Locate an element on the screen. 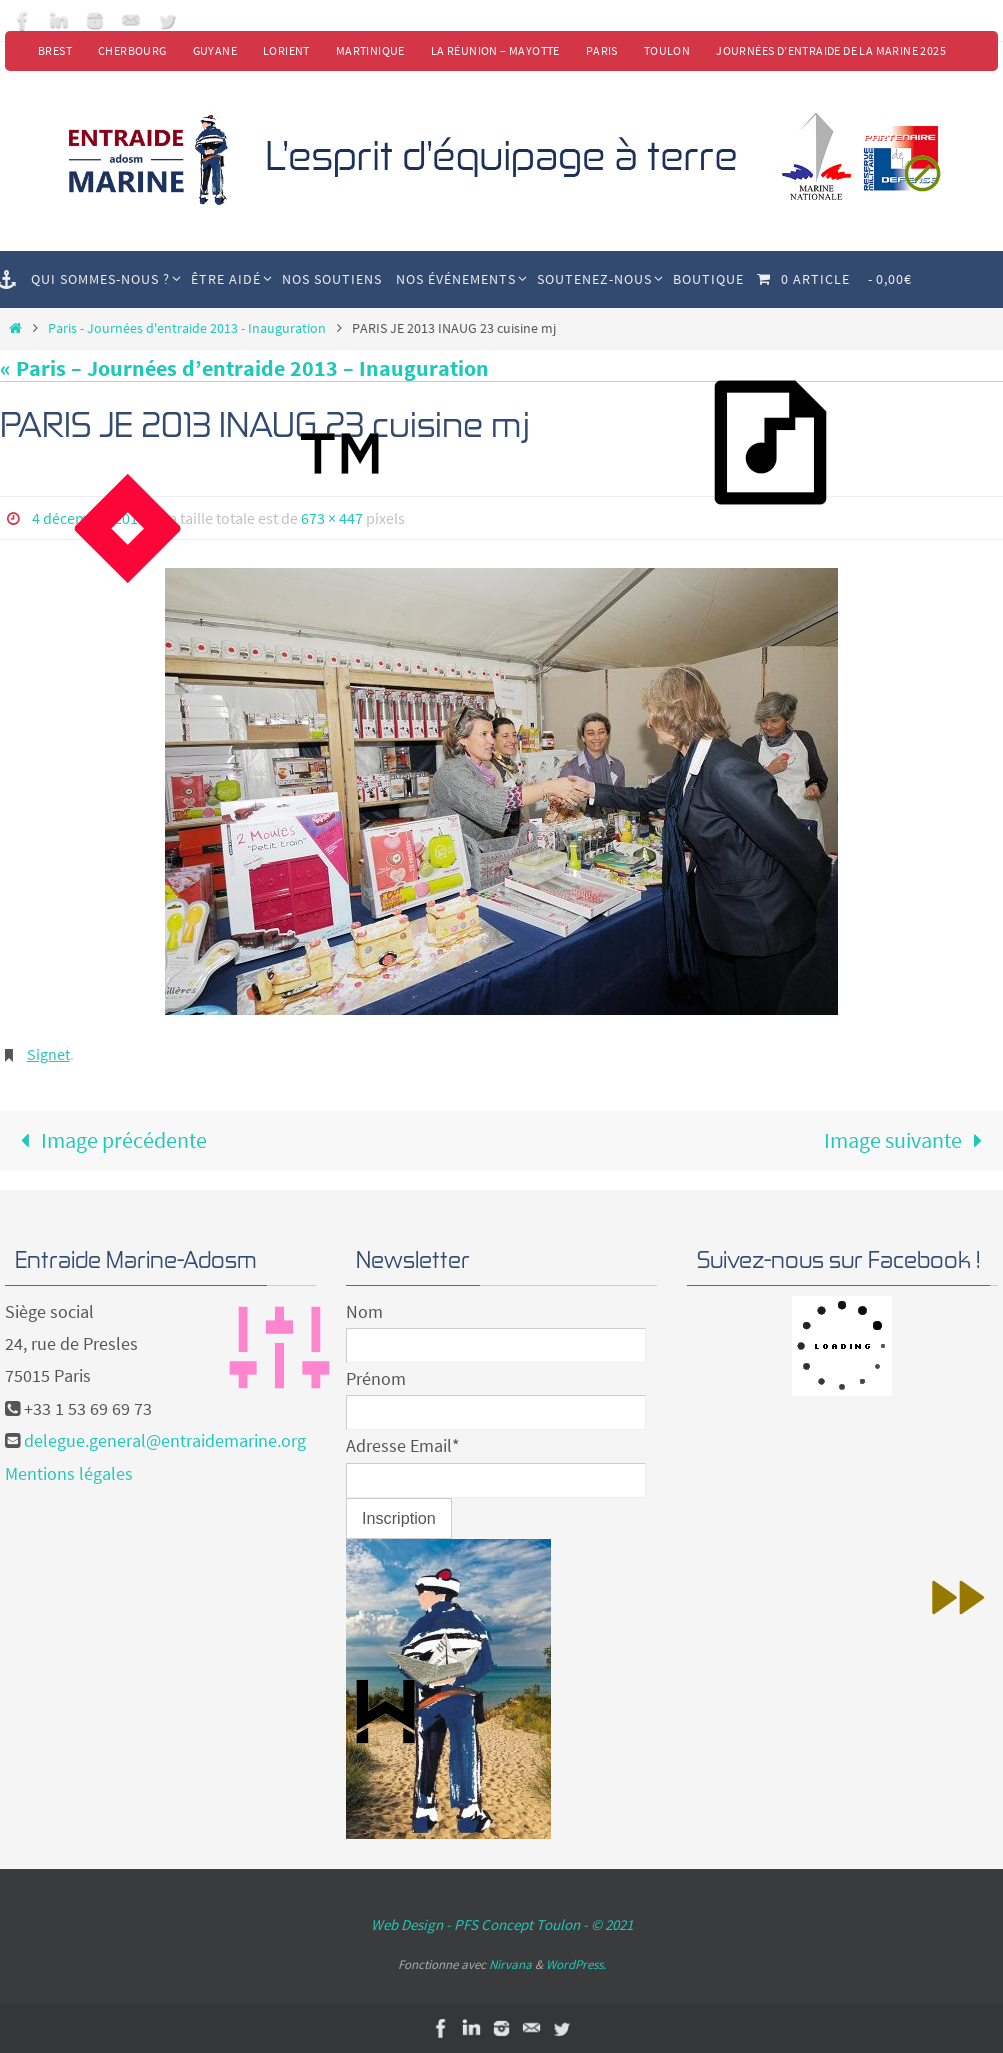  open Jira project management is located at coordinates (127, 528).